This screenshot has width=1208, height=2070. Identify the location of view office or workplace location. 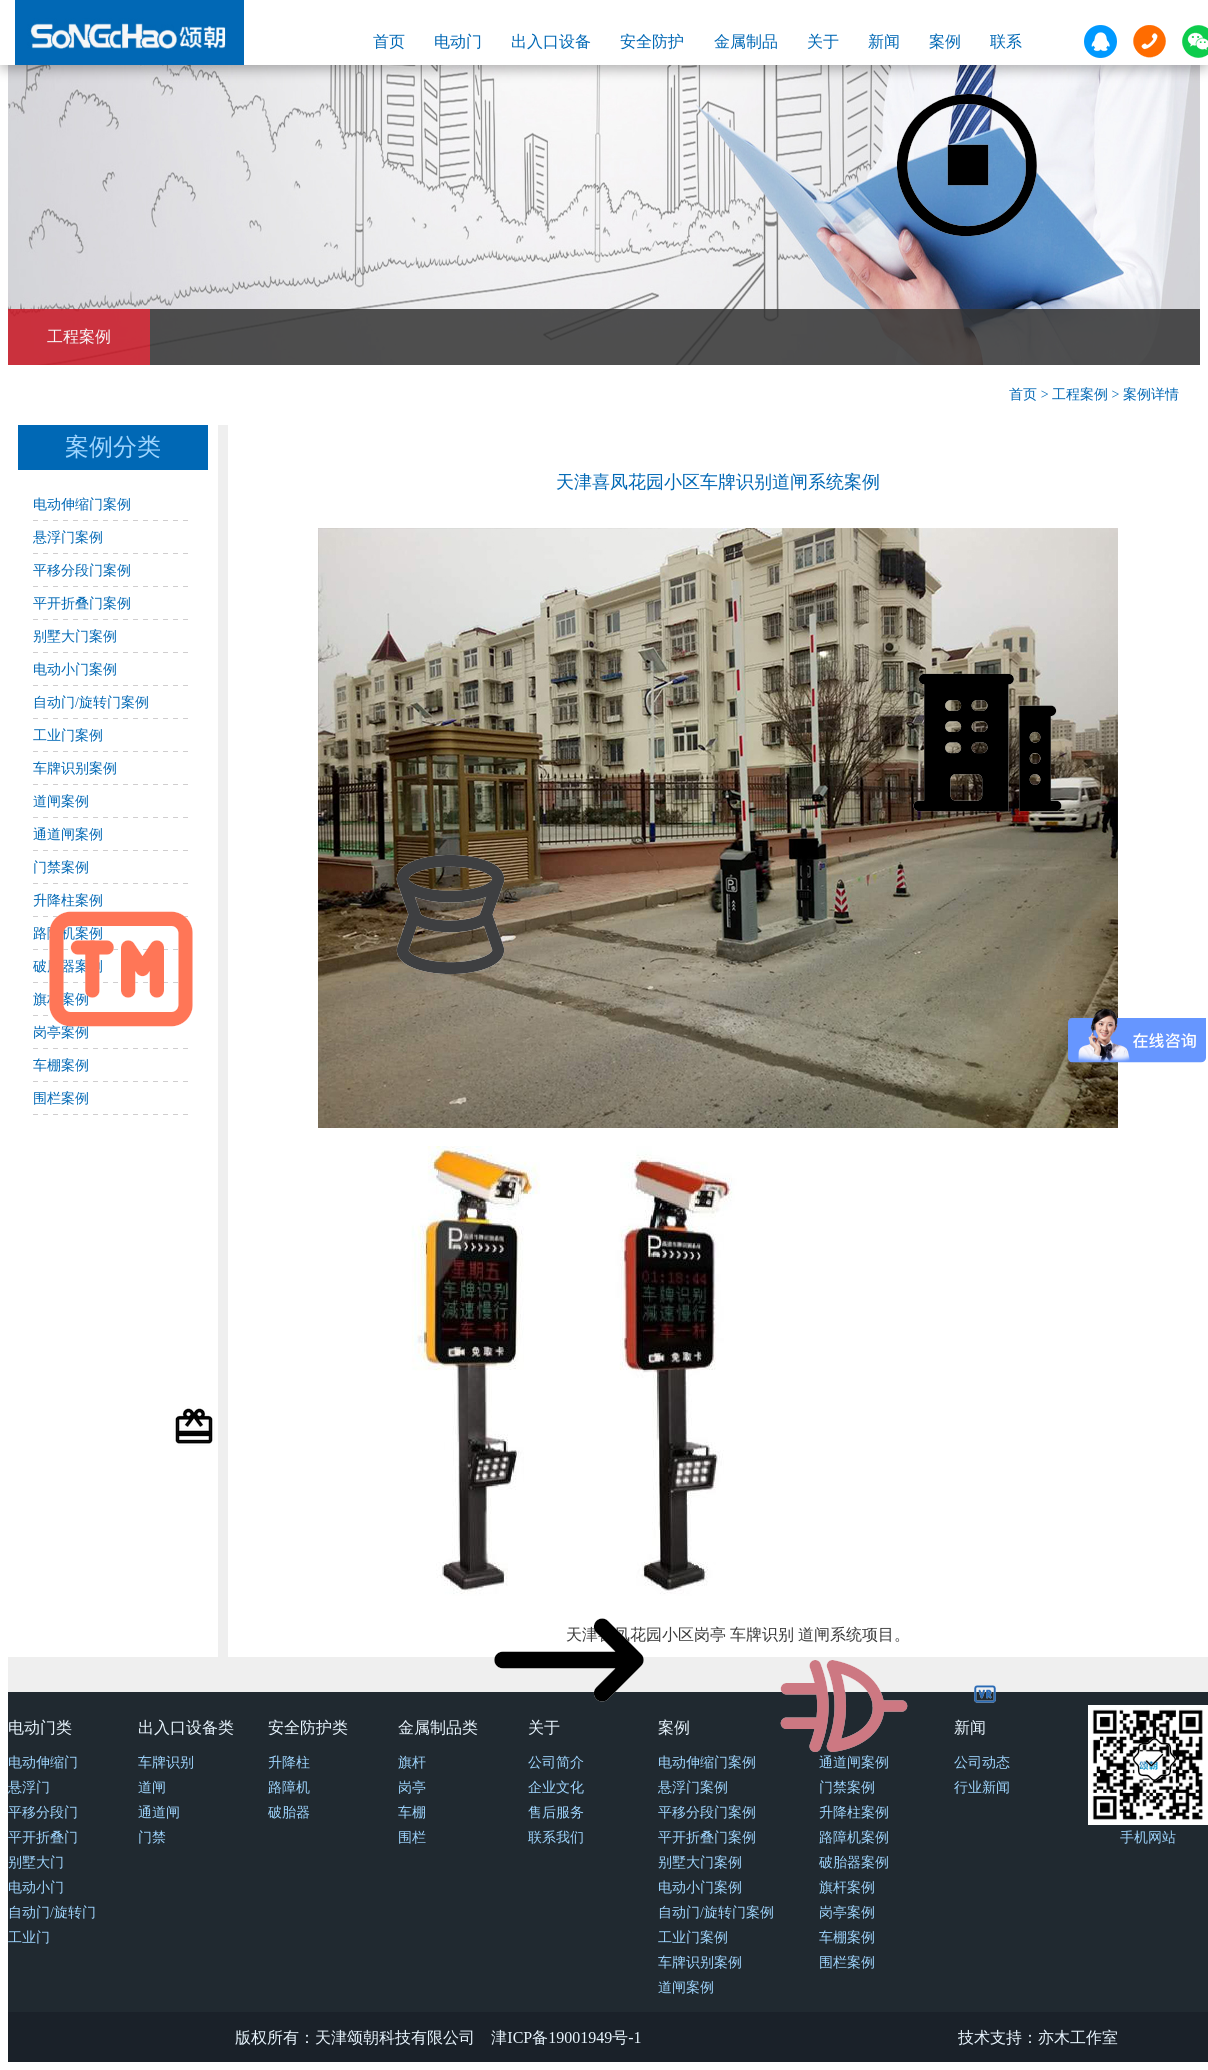
(987, 742).